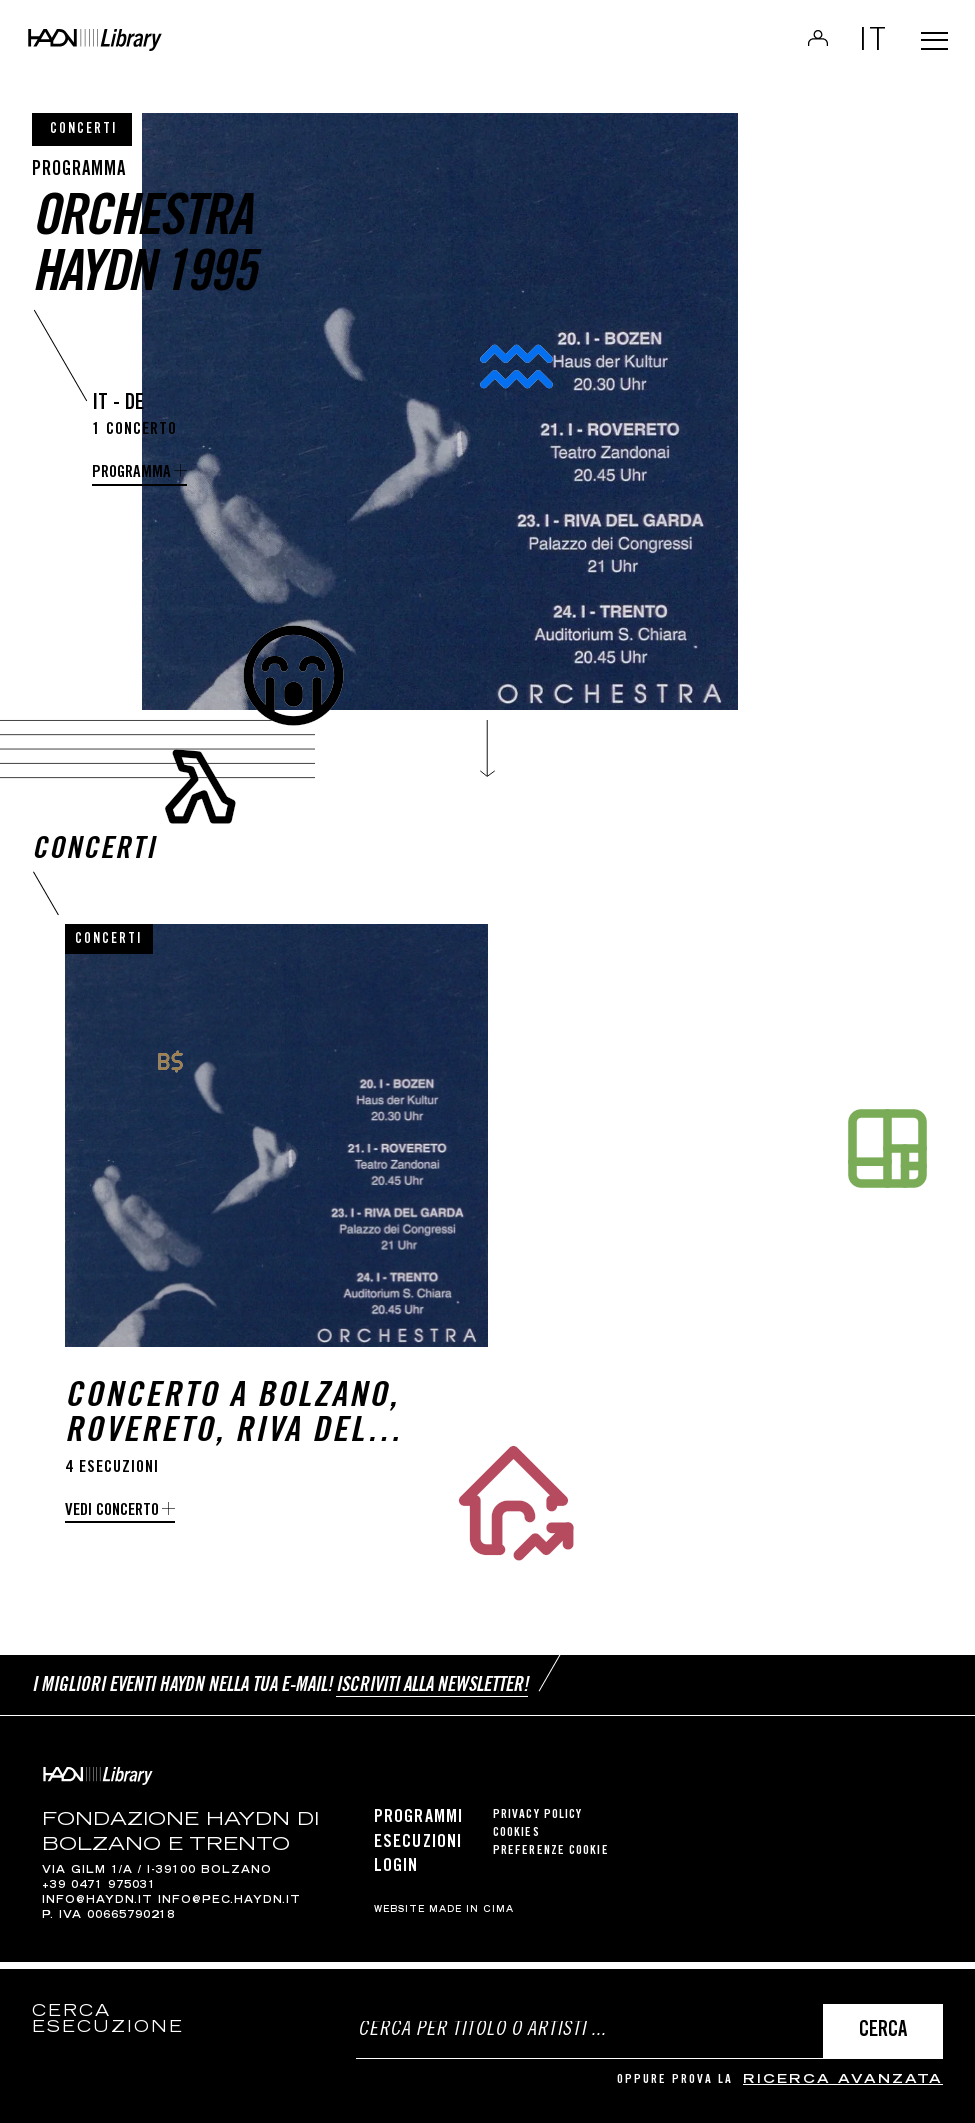 This screenshot has height=2123, width=975. What do you see at coordinates (198, 786) in the screenshot?
I see `open LINQPad application` at bounding box center [198, 786].